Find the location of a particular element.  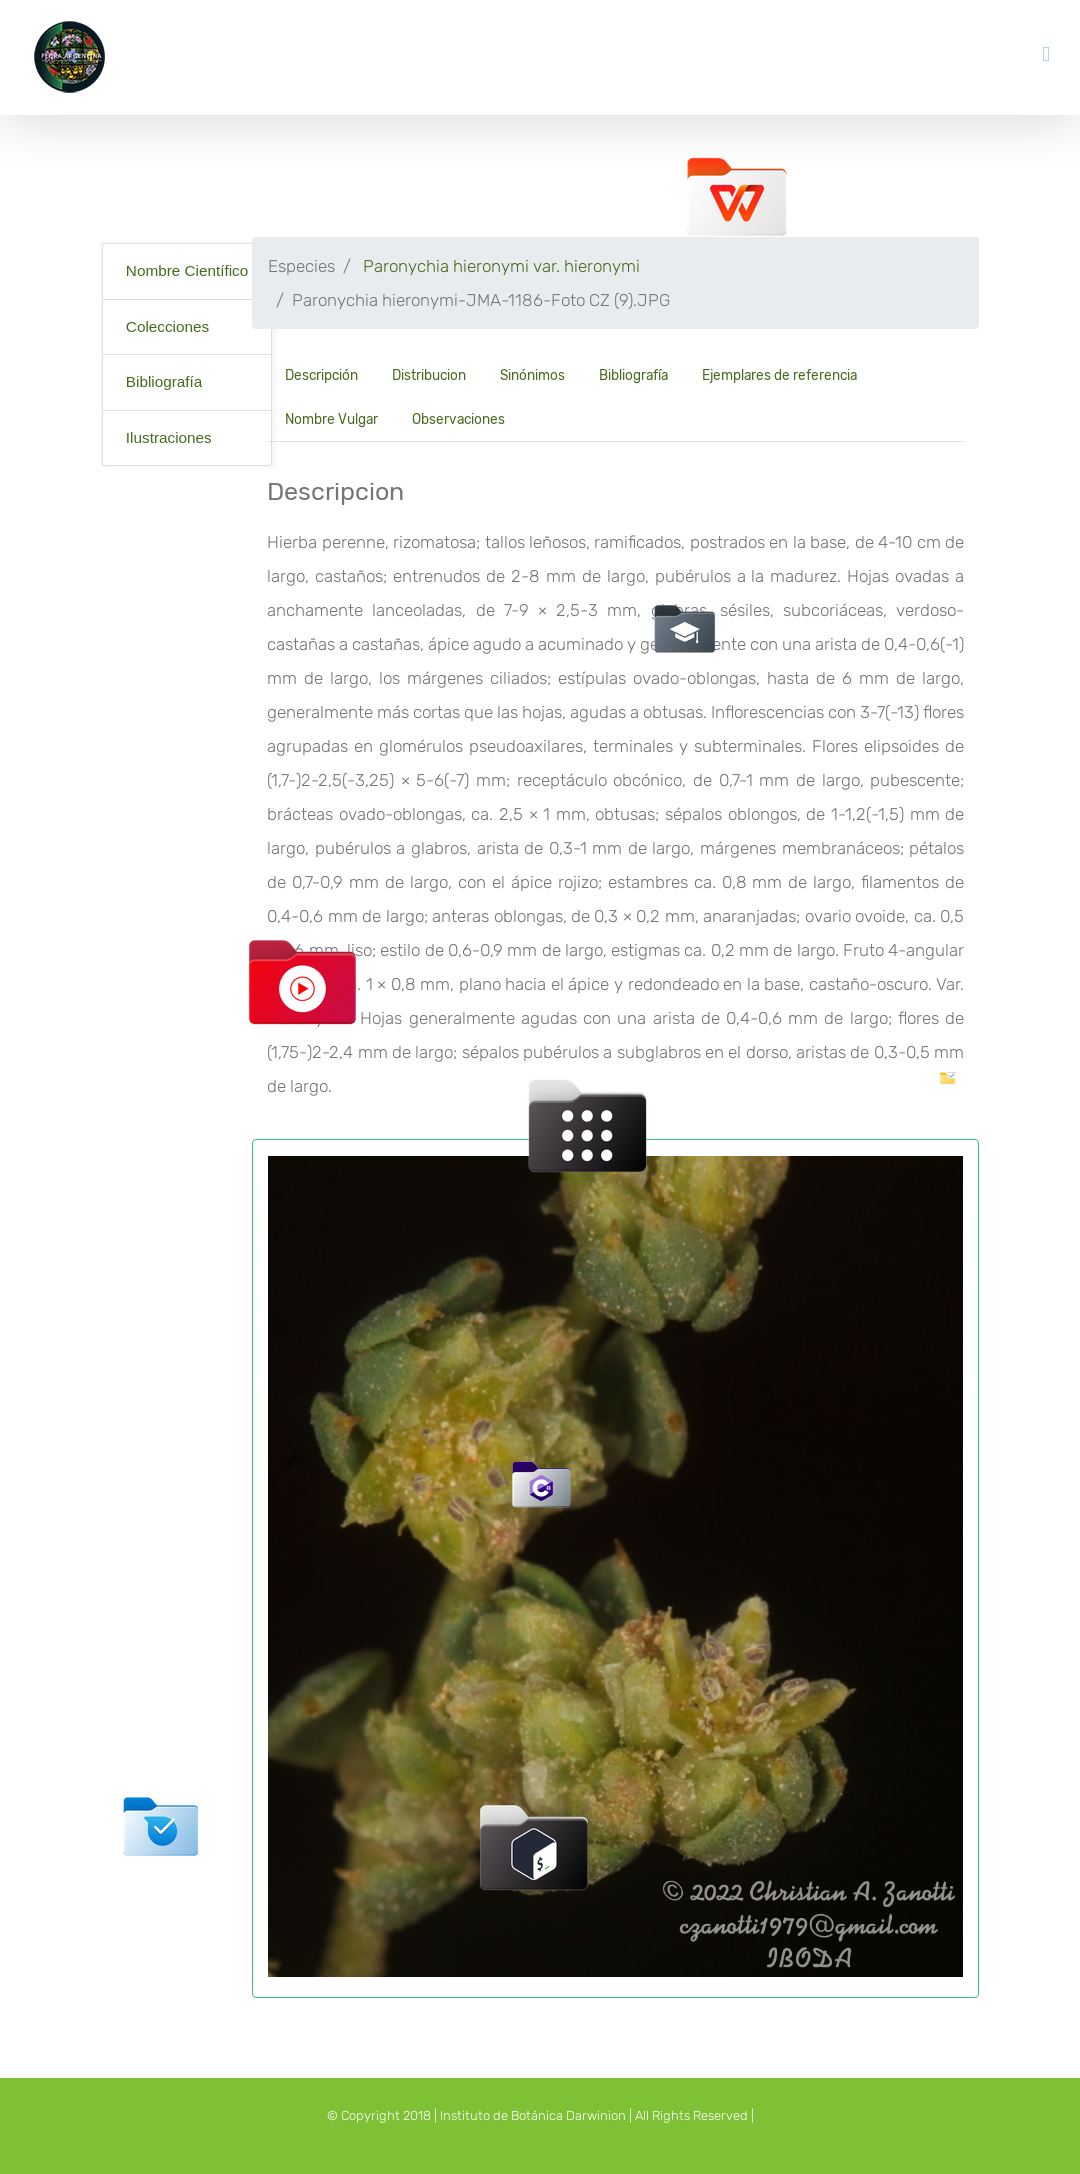

open folder containing youtube music files is located at coordinates (302, 985).